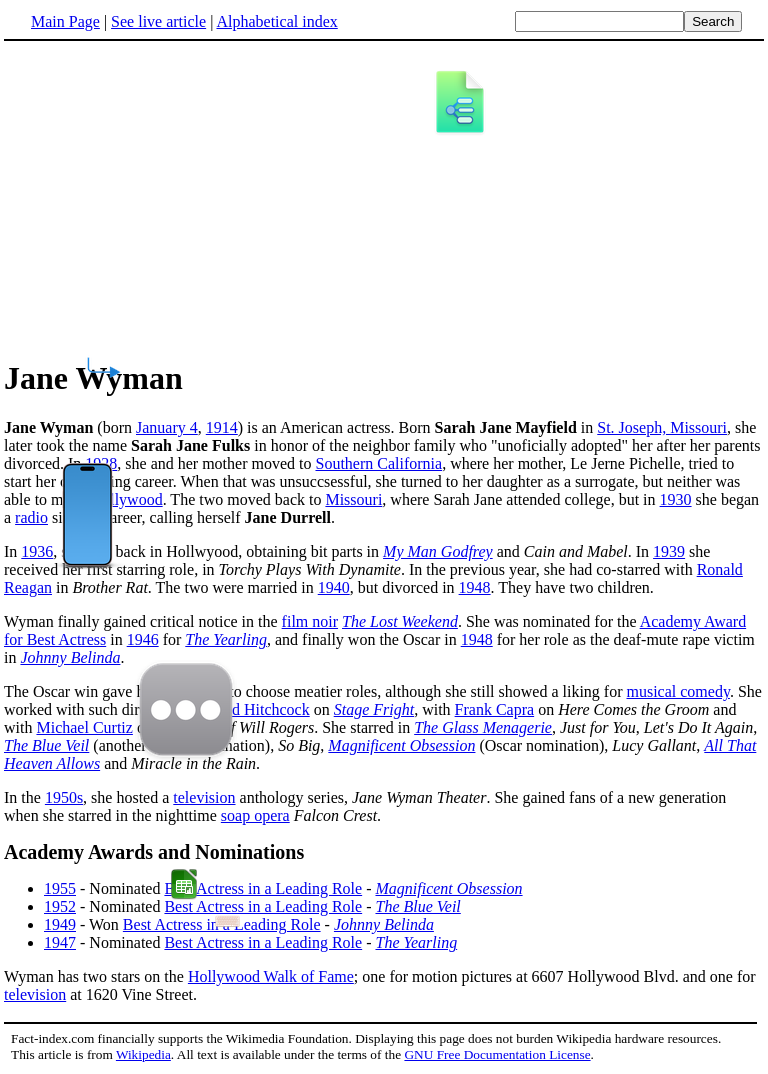 The image size is (768, 1074). Describe the element at coordinates (104, 367) in the screenshot. I see `forward this email to another recipient` at that location.